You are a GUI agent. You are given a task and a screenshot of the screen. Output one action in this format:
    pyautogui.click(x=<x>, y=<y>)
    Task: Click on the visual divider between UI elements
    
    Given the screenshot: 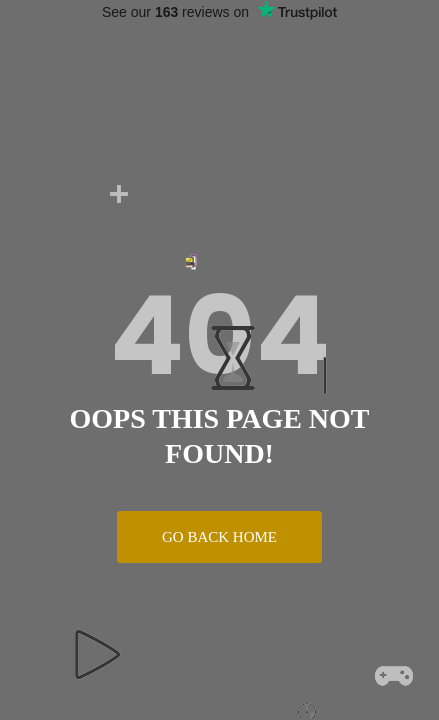 What is the action you would take?
    pyautogui.click(x=326, y=375)
    